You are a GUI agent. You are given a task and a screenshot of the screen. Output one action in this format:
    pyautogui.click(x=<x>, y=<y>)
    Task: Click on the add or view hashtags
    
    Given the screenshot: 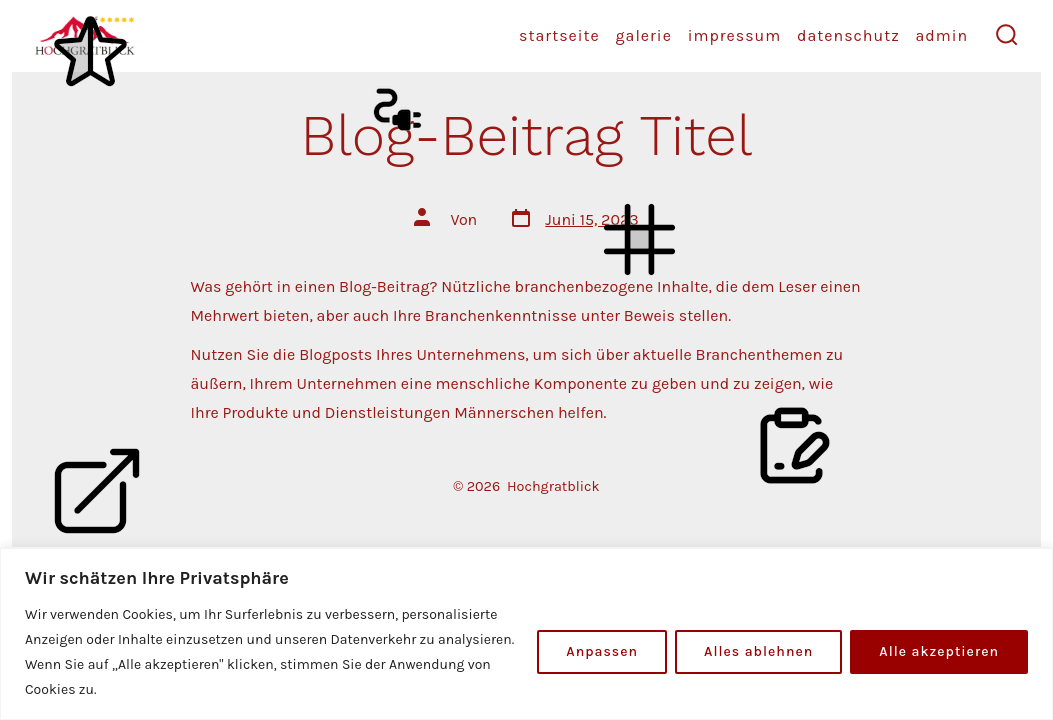 What is the action you would take?
    pyautogui.click(x=639, y=239)
    